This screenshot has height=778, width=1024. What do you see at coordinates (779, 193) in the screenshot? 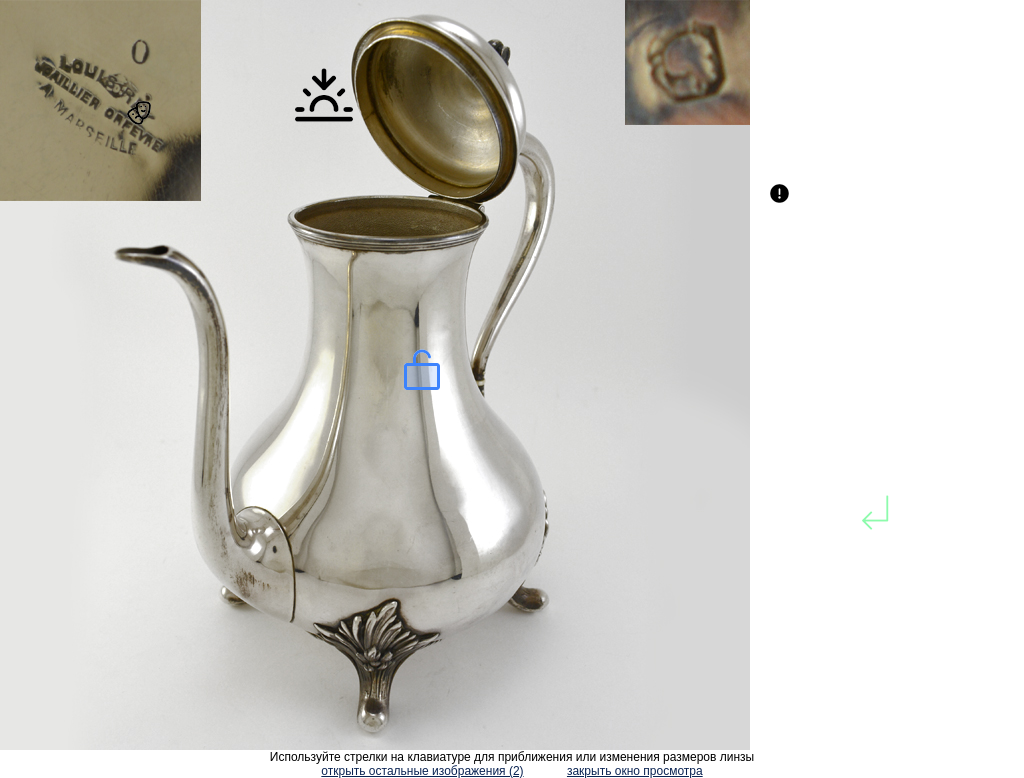
I see `indicates a warning or alert that needs attention` at bounding box center [779, 193].